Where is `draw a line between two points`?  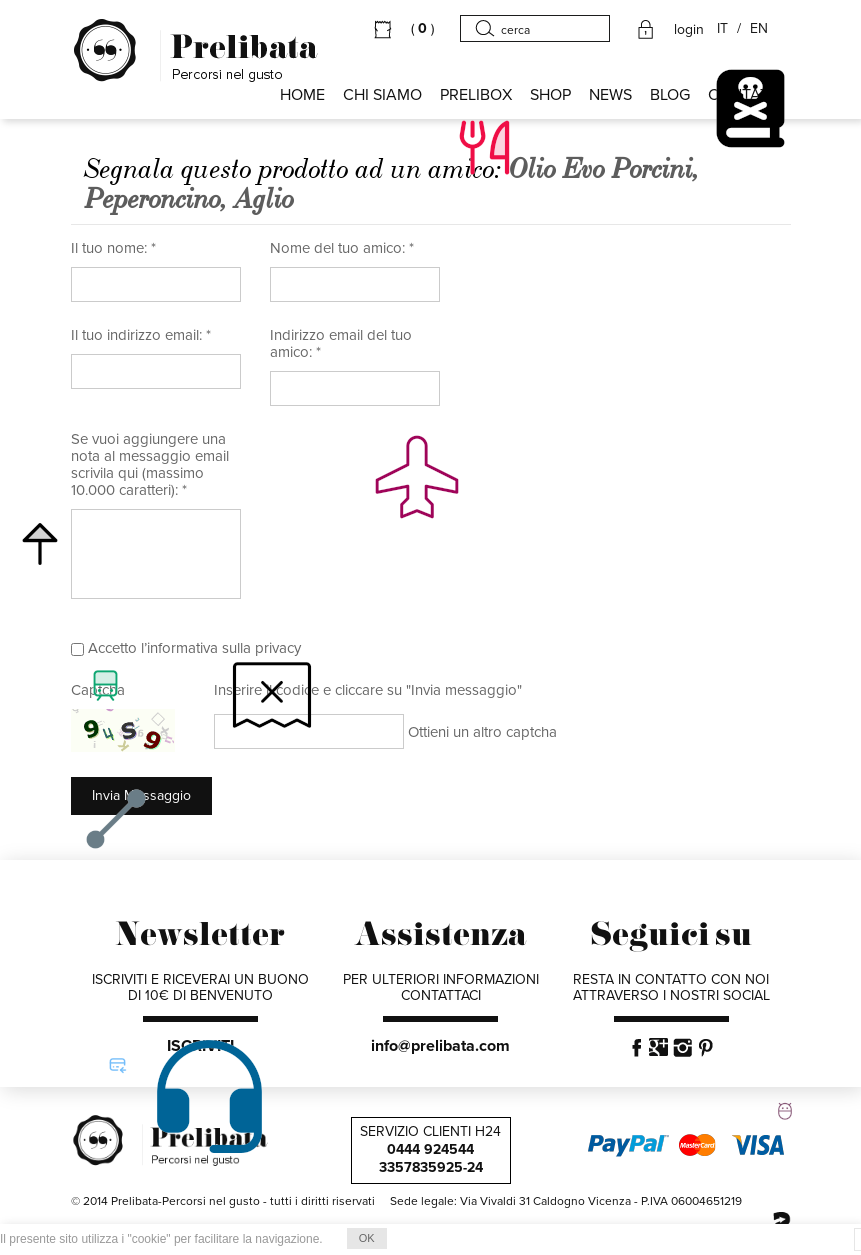
draw a line between two points is located at coordinates (116, 819).